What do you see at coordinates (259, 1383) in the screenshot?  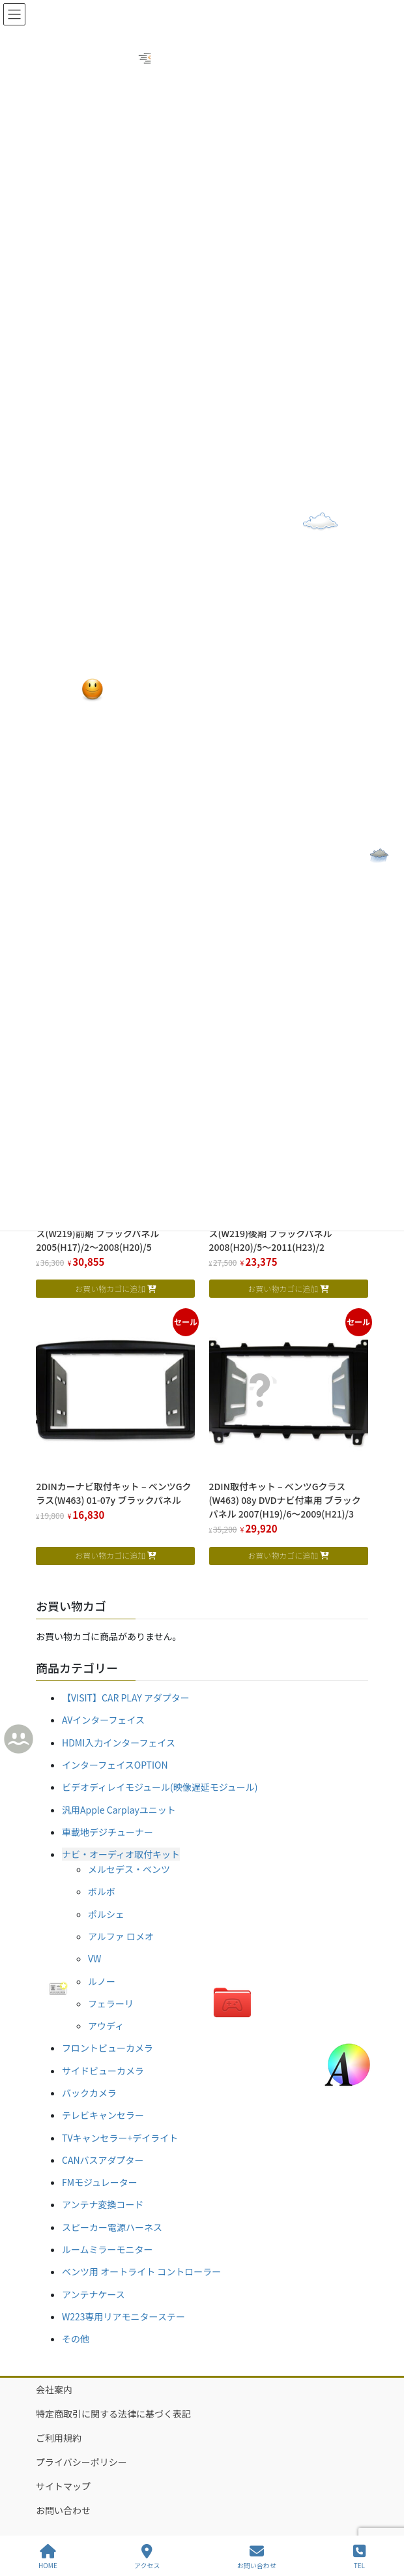 I see `indicates no internet connection despite wifi signal` at bounding box center [259, 1383].